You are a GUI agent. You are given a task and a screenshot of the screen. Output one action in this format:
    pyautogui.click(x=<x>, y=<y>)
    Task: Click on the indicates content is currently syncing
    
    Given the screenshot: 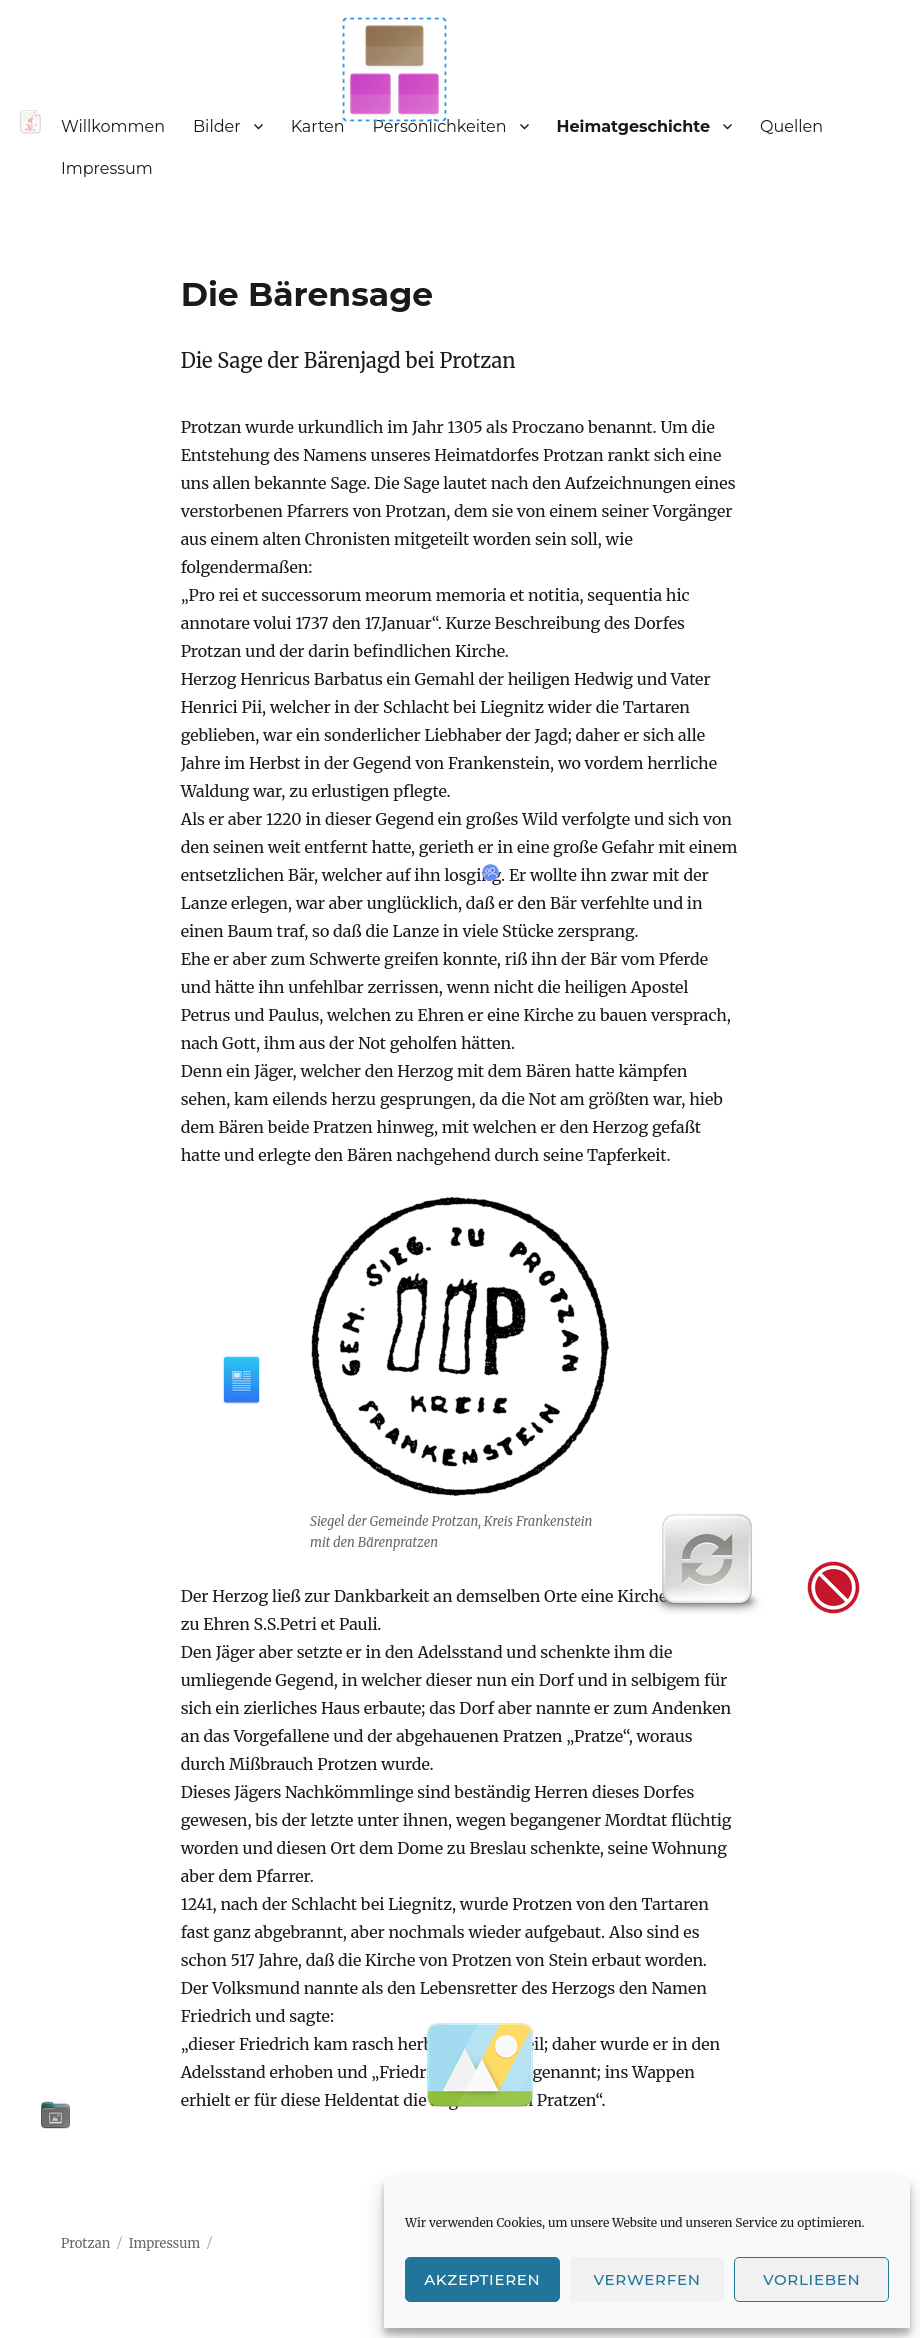 What is the action you would take?
    pyautogui.click(x=708, y=1564)
    